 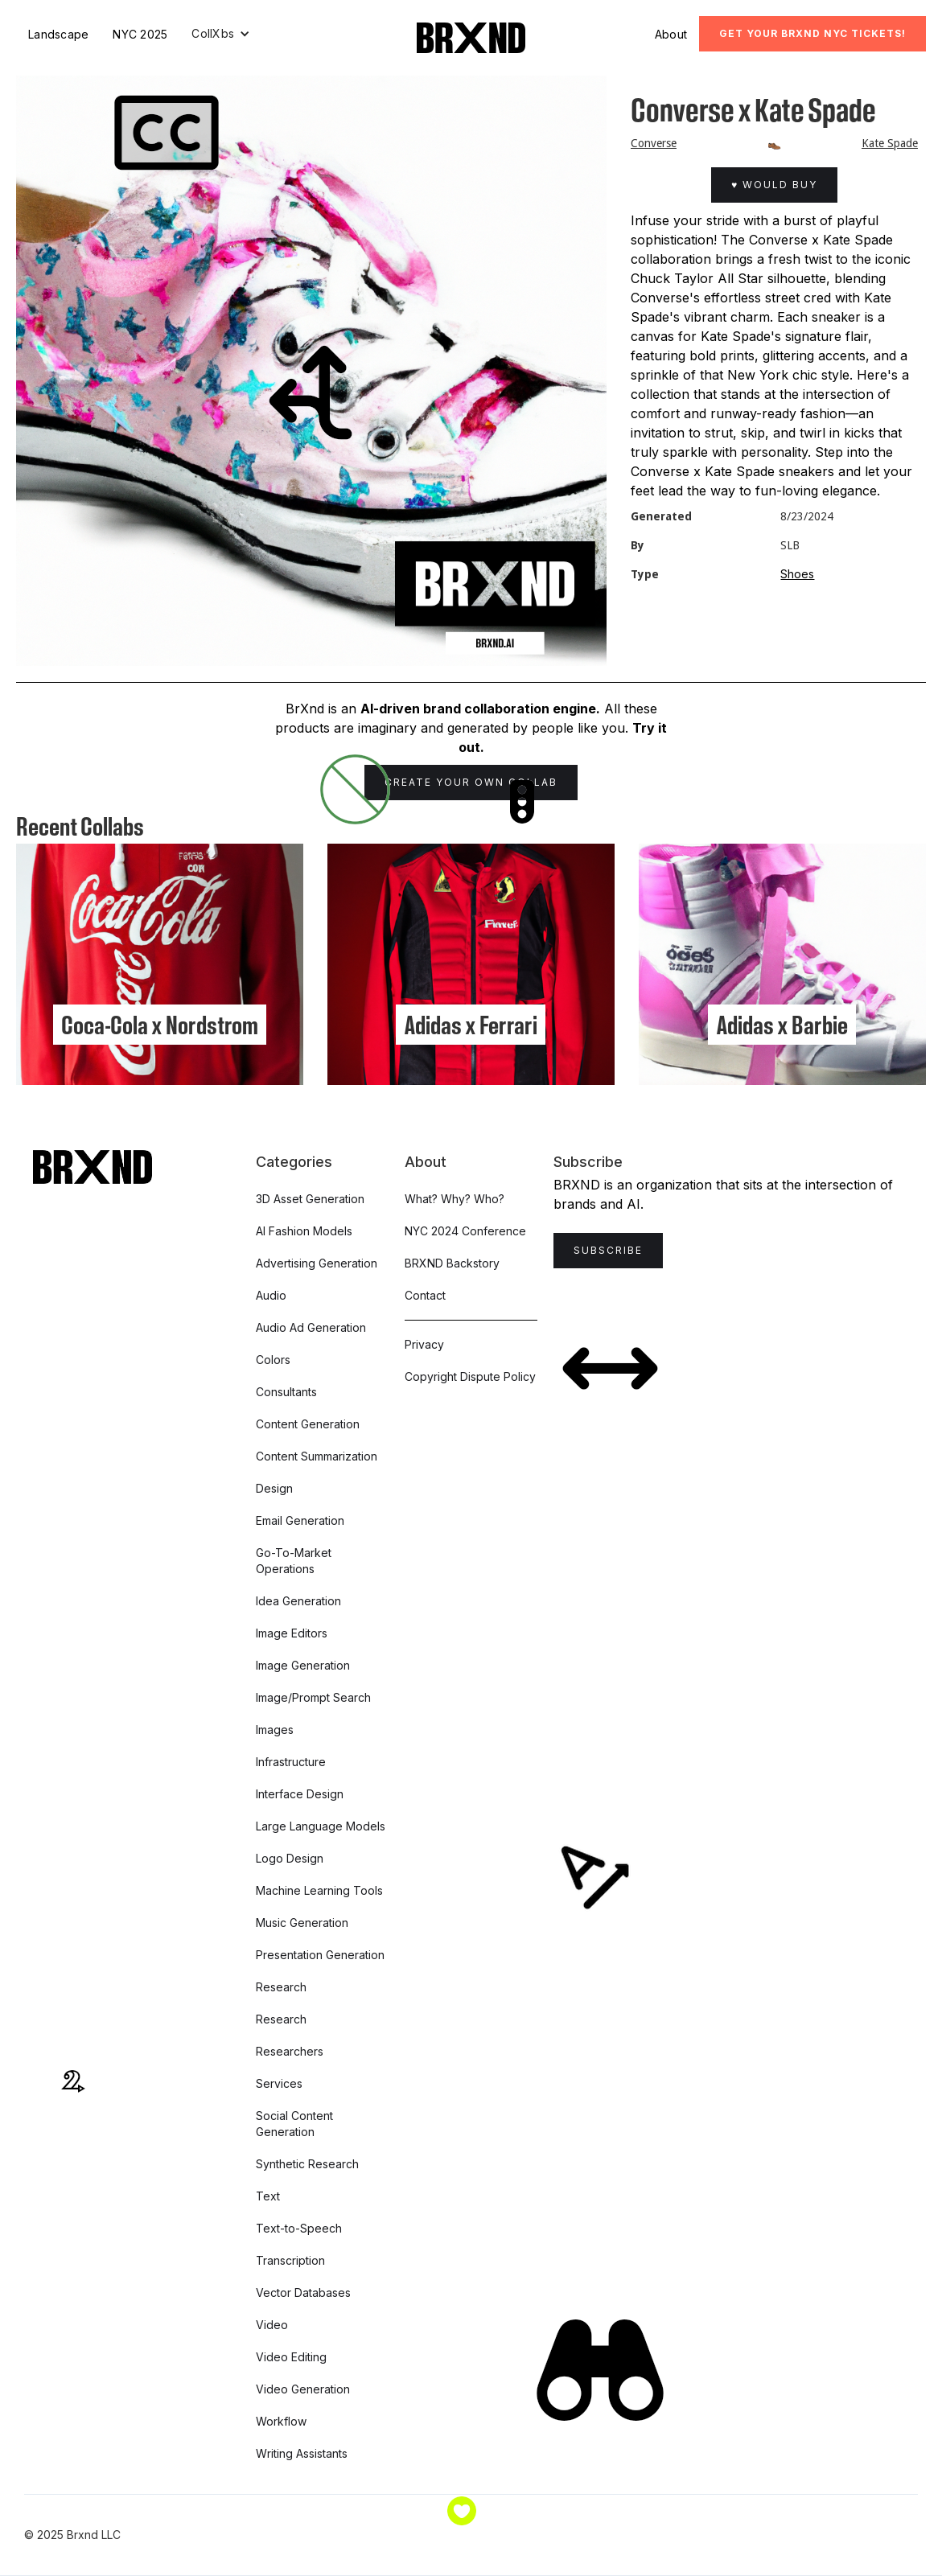 What do you see at coordinates (594, 1876) in the screenshot?
I see `rotate text at an upward angle` at bounding box center [594, 1876].